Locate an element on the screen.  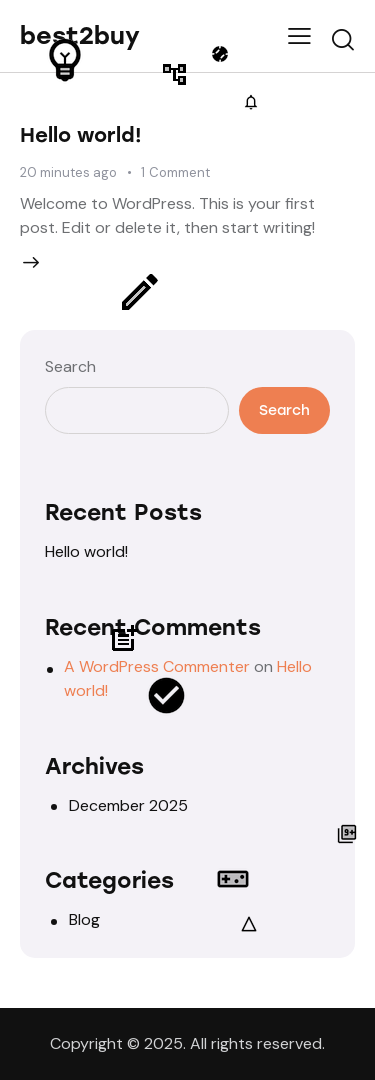
view baseball scores or stats is located at coordinates (220, 54).